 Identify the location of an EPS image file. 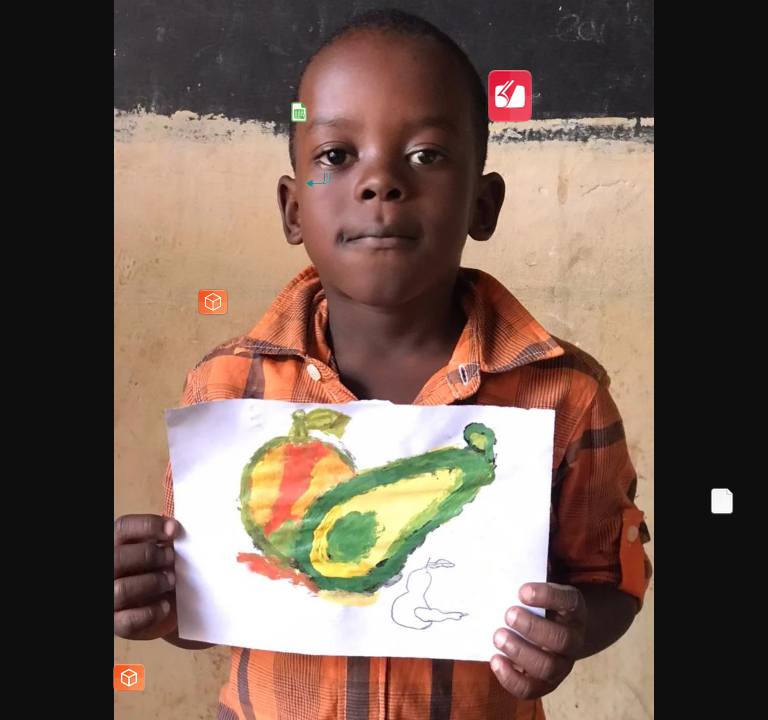
(510, 96).